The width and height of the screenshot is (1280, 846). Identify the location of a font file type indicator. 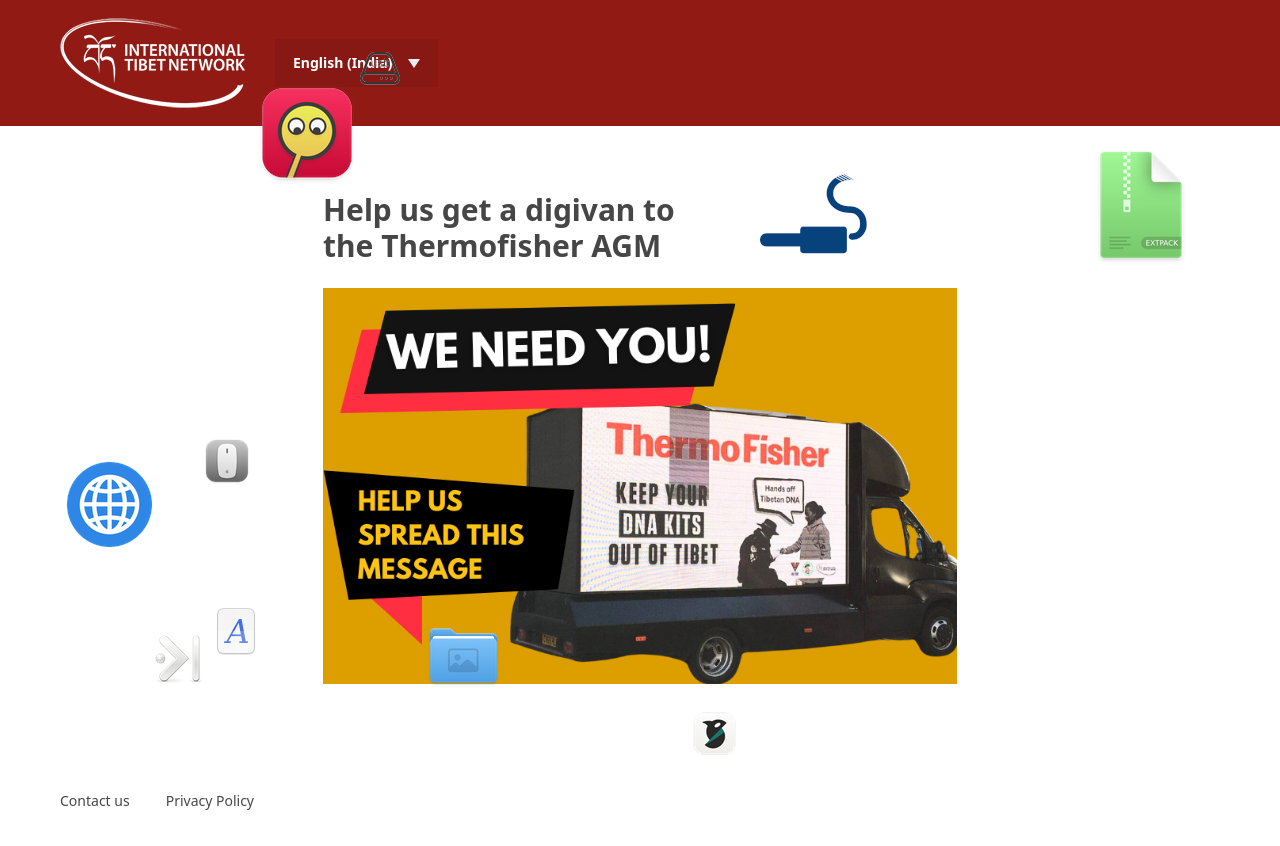
(236, 631).